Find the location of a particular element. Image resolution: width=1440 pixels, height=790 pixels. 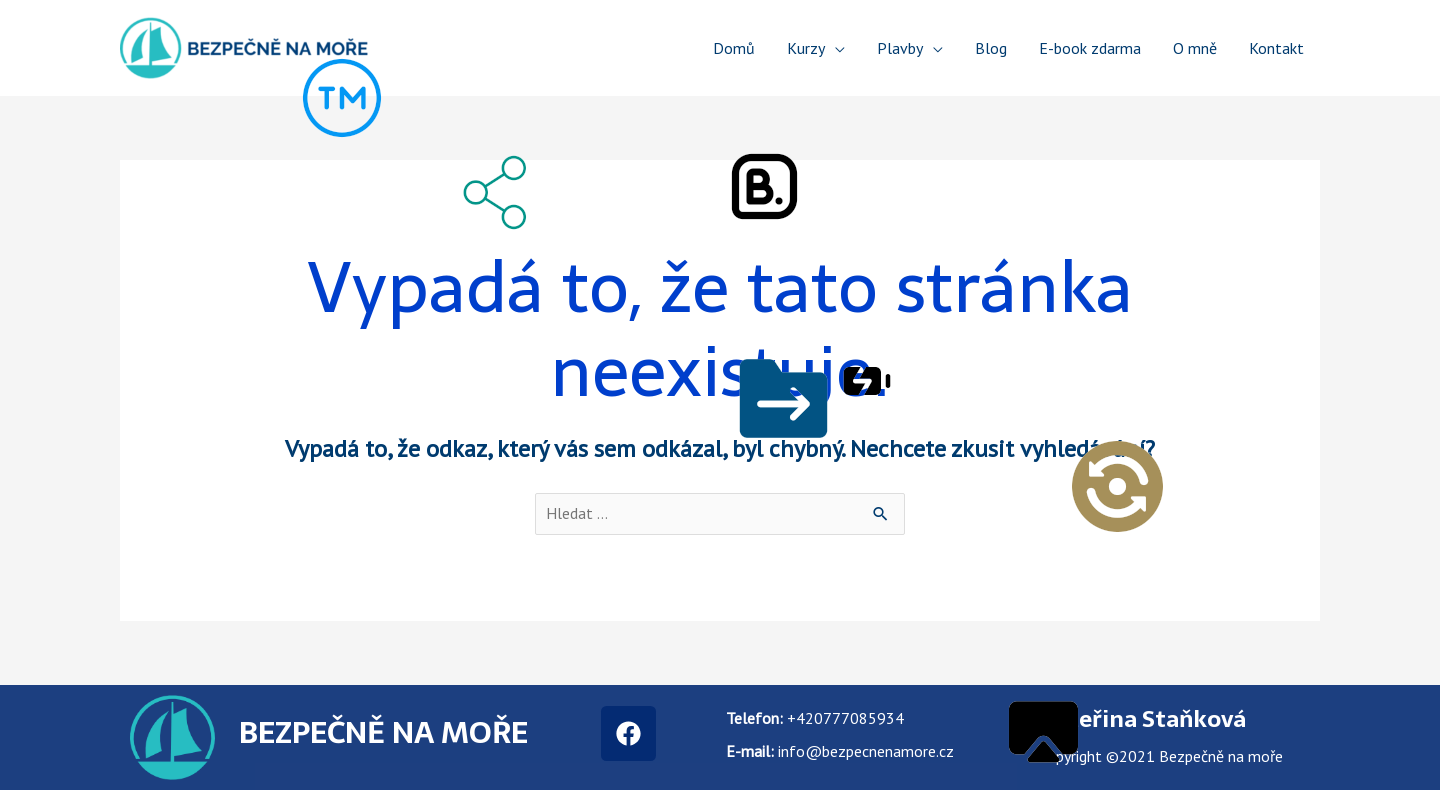

indicates device is currently charging is located at coordinates (867, 381).